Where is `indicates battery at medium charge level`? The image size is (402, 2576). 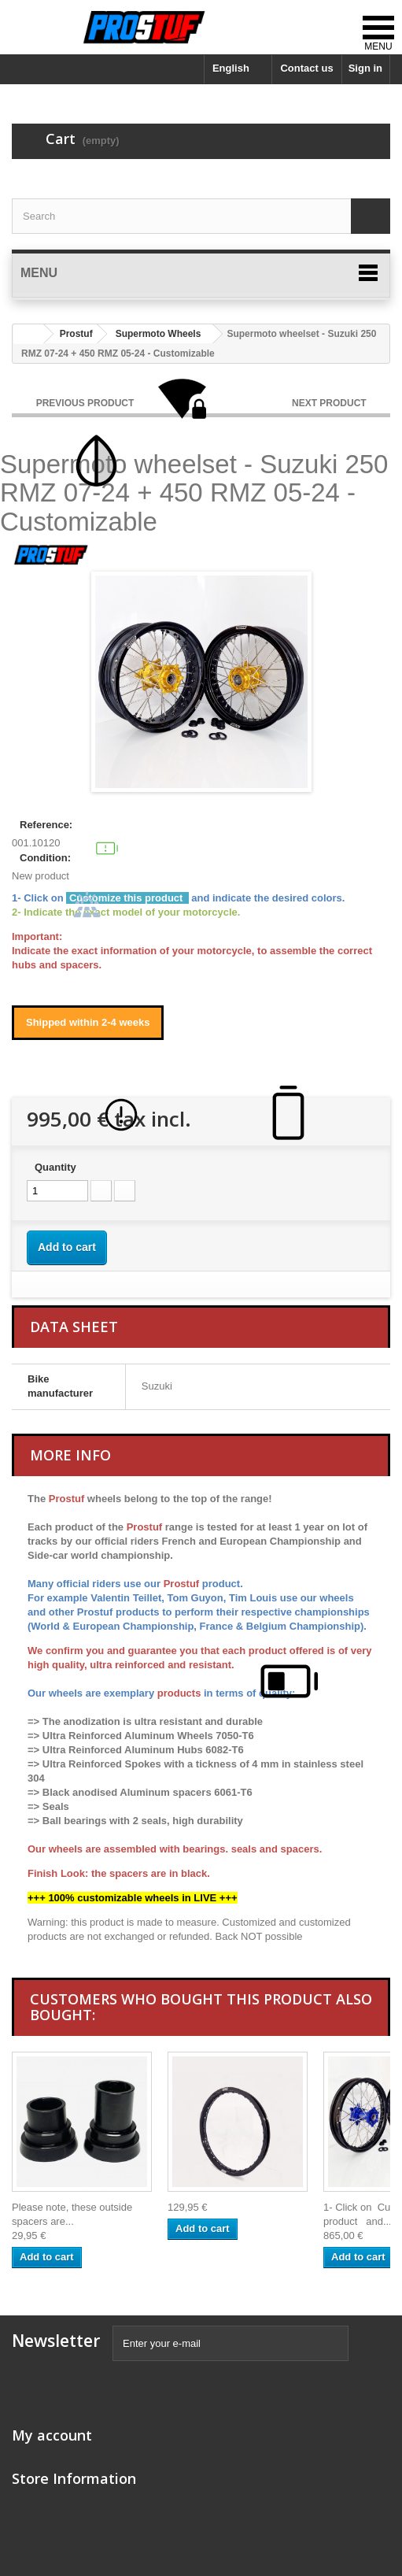 indicates battery at medium charge level is located at coordinates (288, 1681).